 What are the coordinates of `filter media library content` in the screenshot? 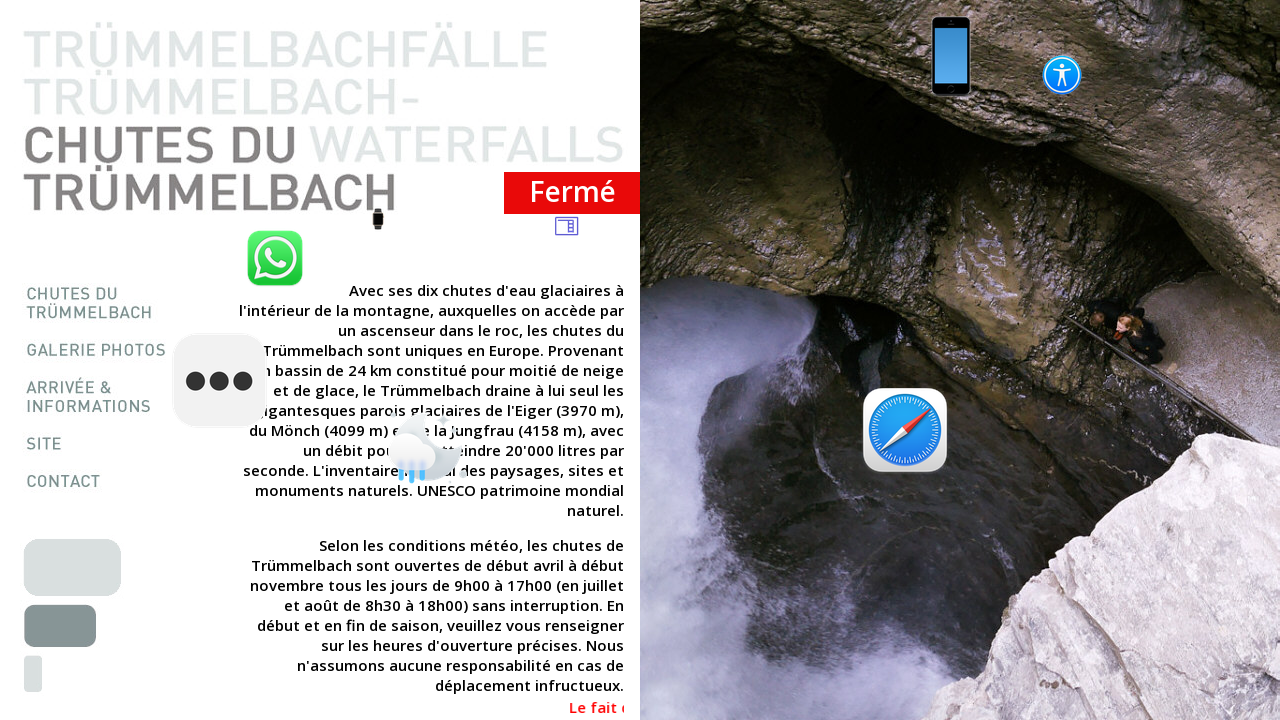 It's located at (563, 232).